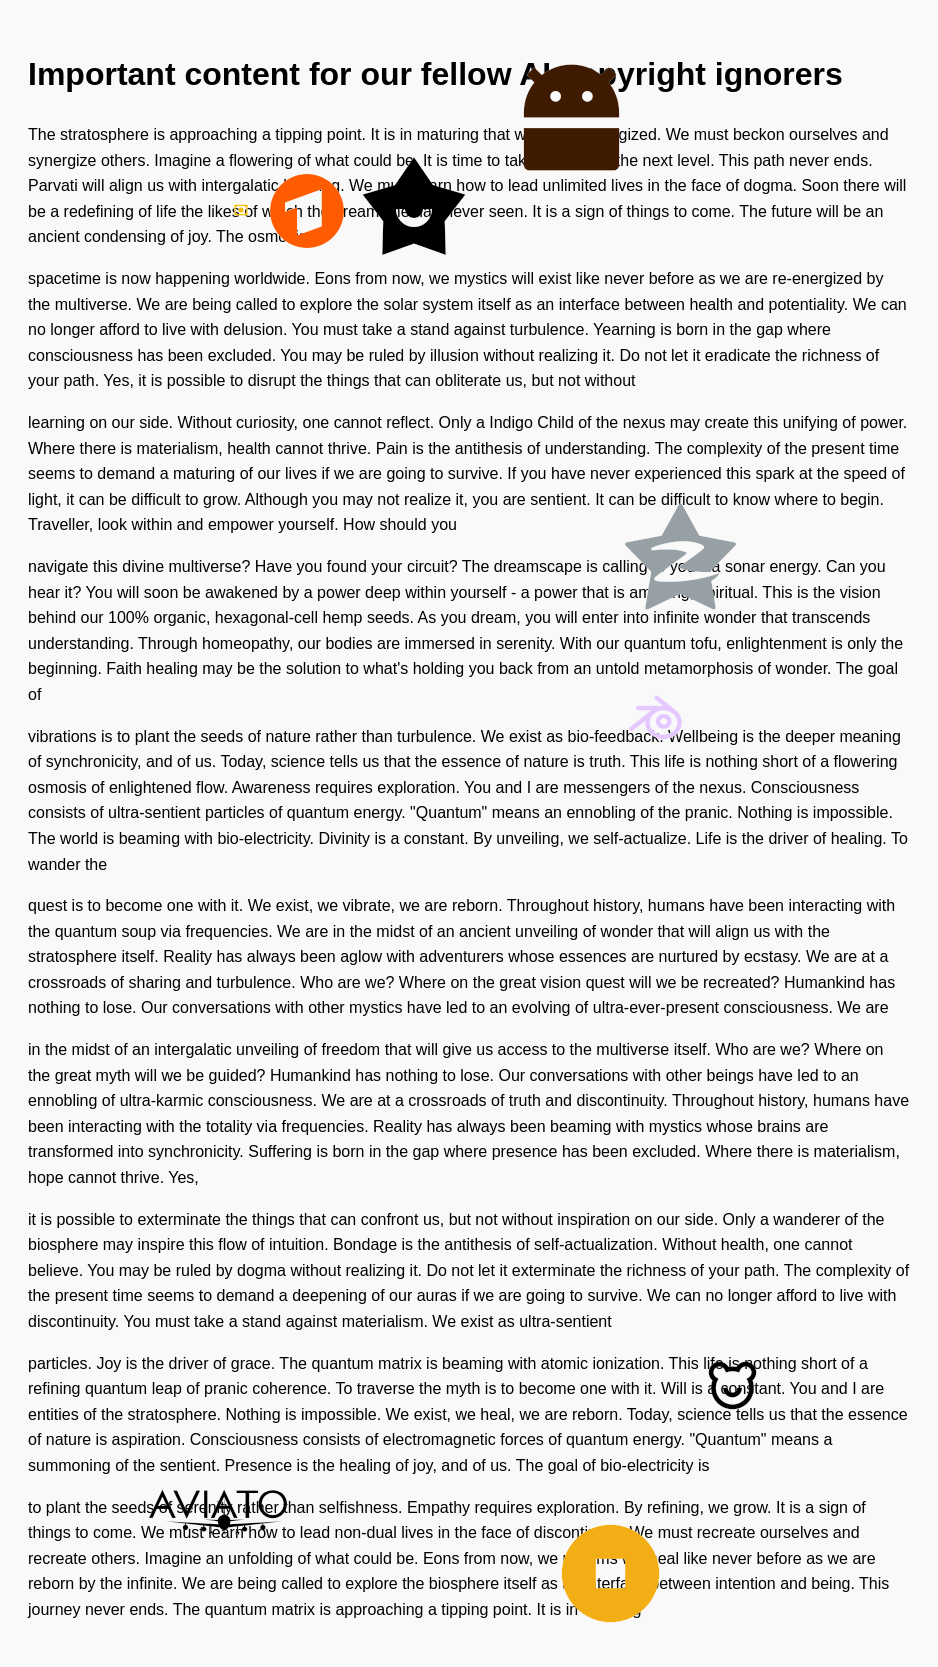 This screenshot has height=1667, width=938. I want to click on das erste german television network logo, so click(307, 211).